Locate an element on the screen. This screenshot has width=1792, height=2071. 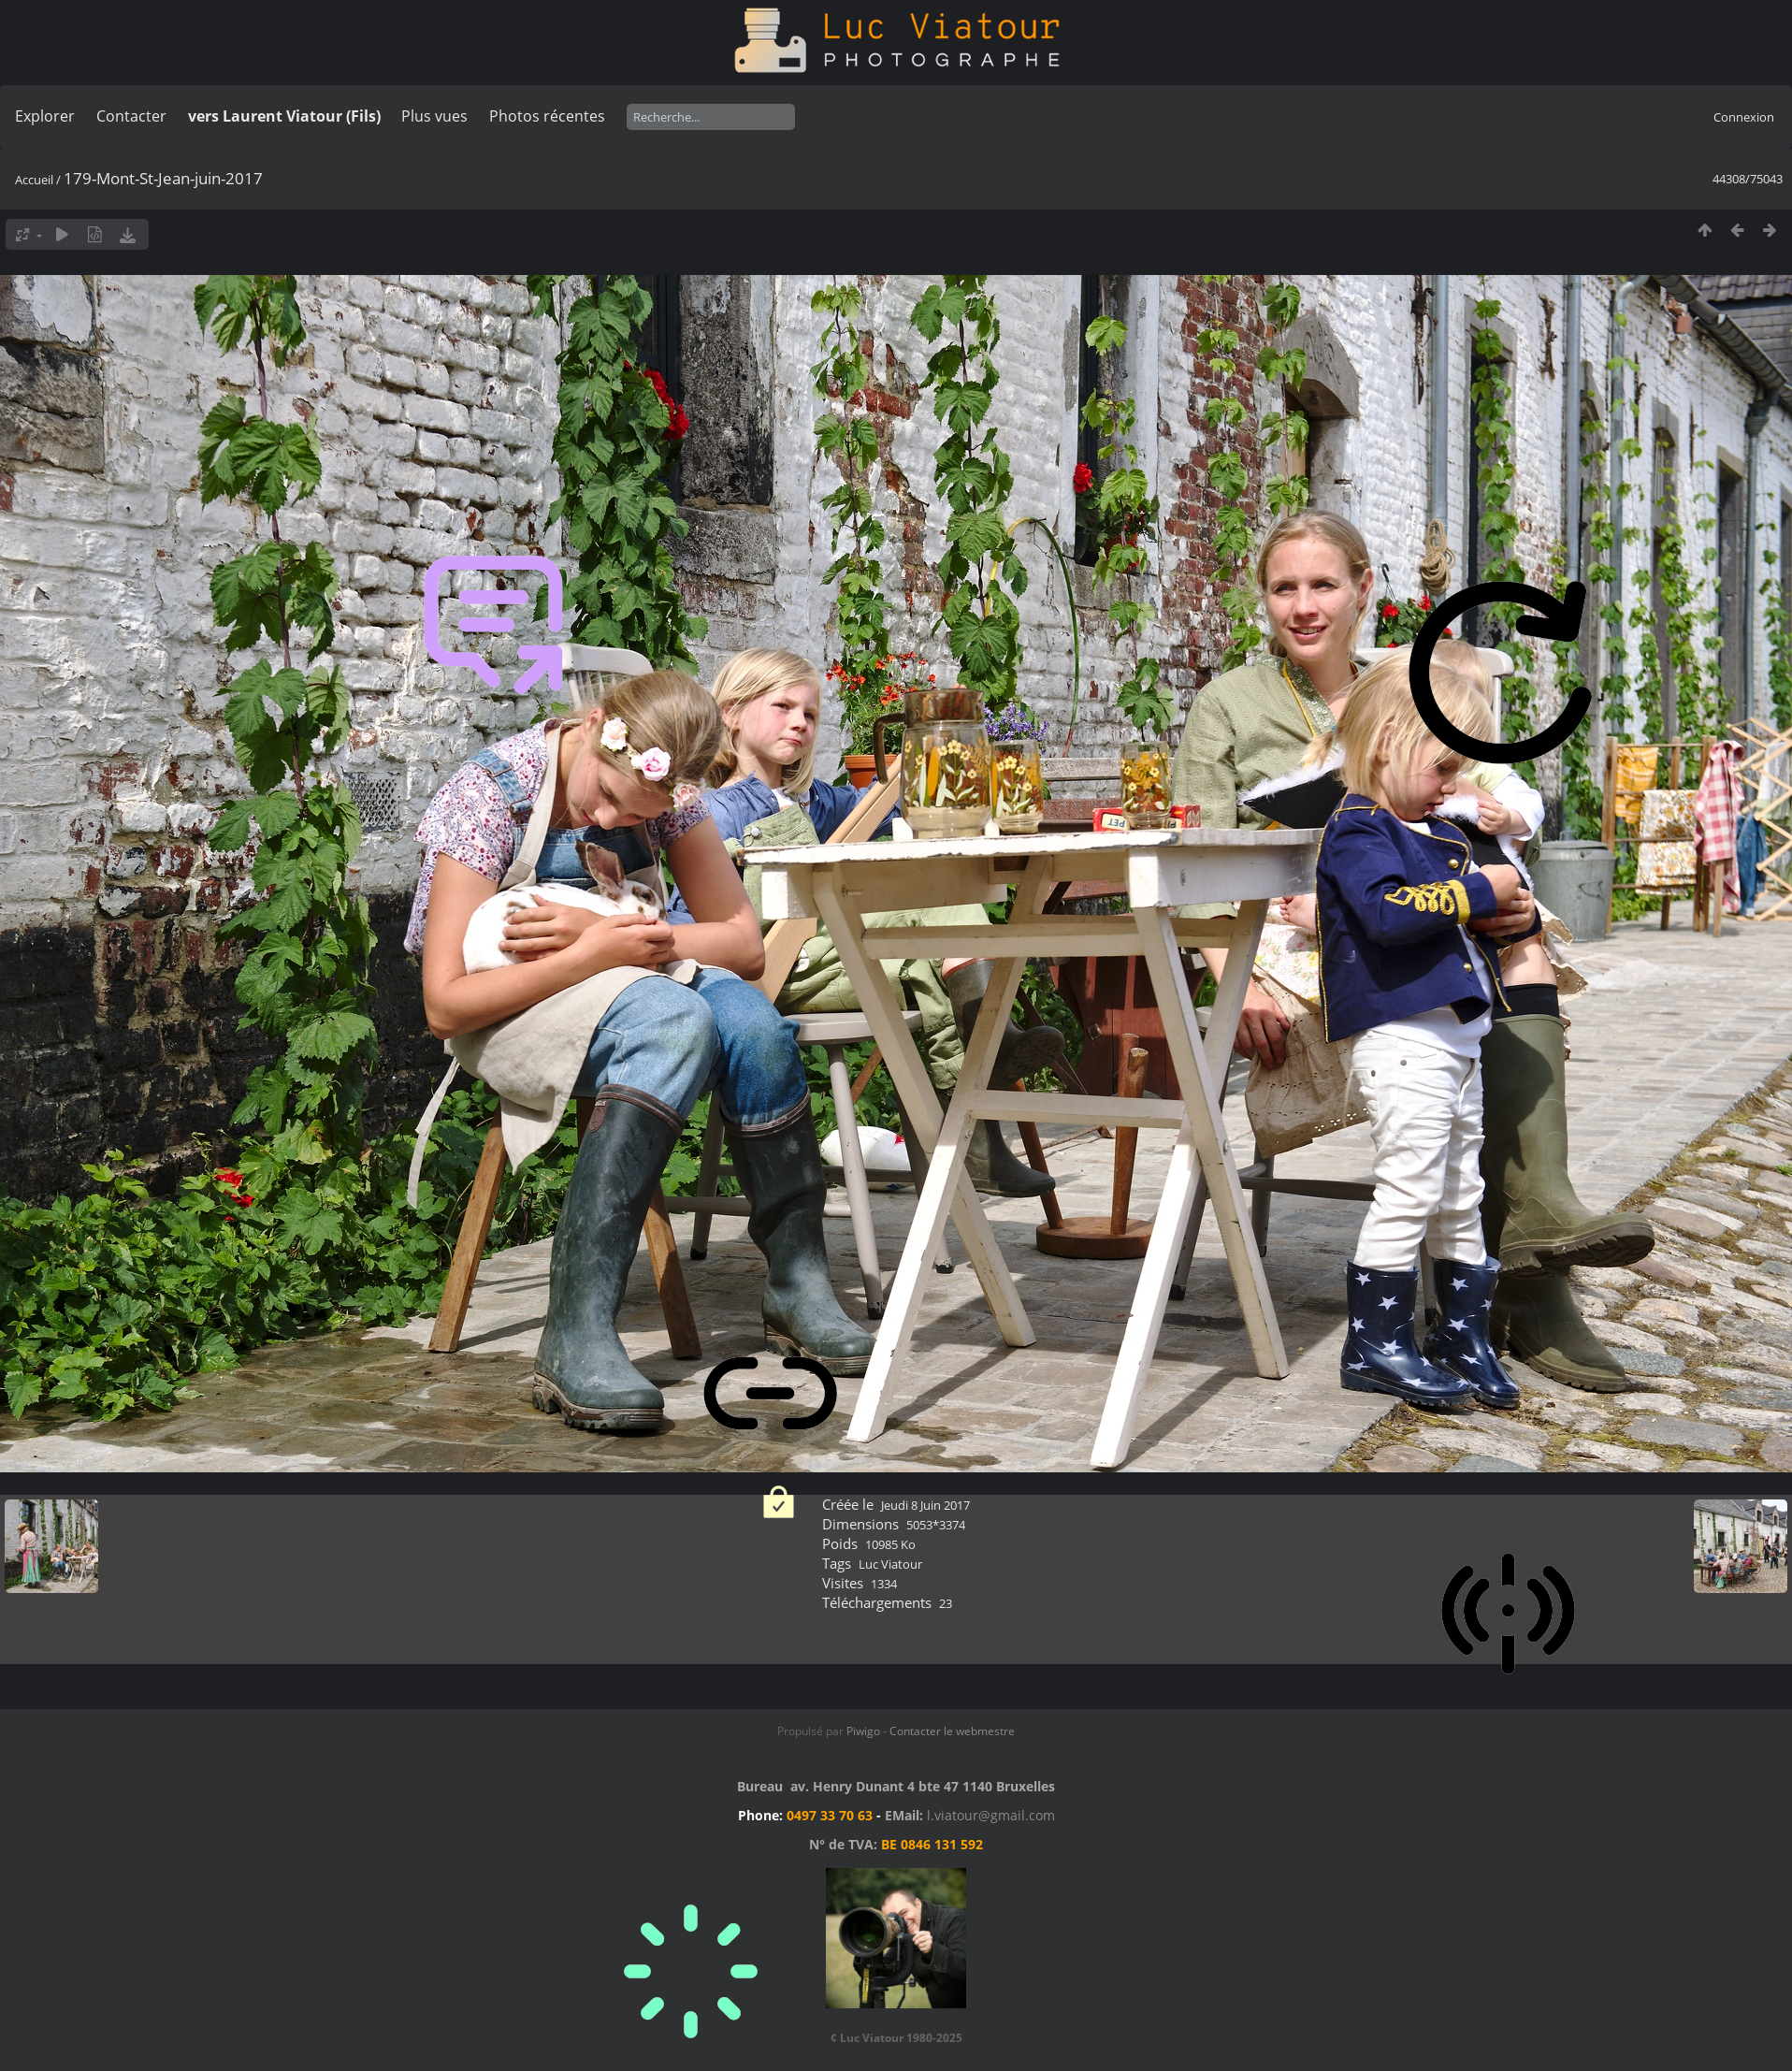
order confirmed or purchase complete is located at coordinates (778, 1501).